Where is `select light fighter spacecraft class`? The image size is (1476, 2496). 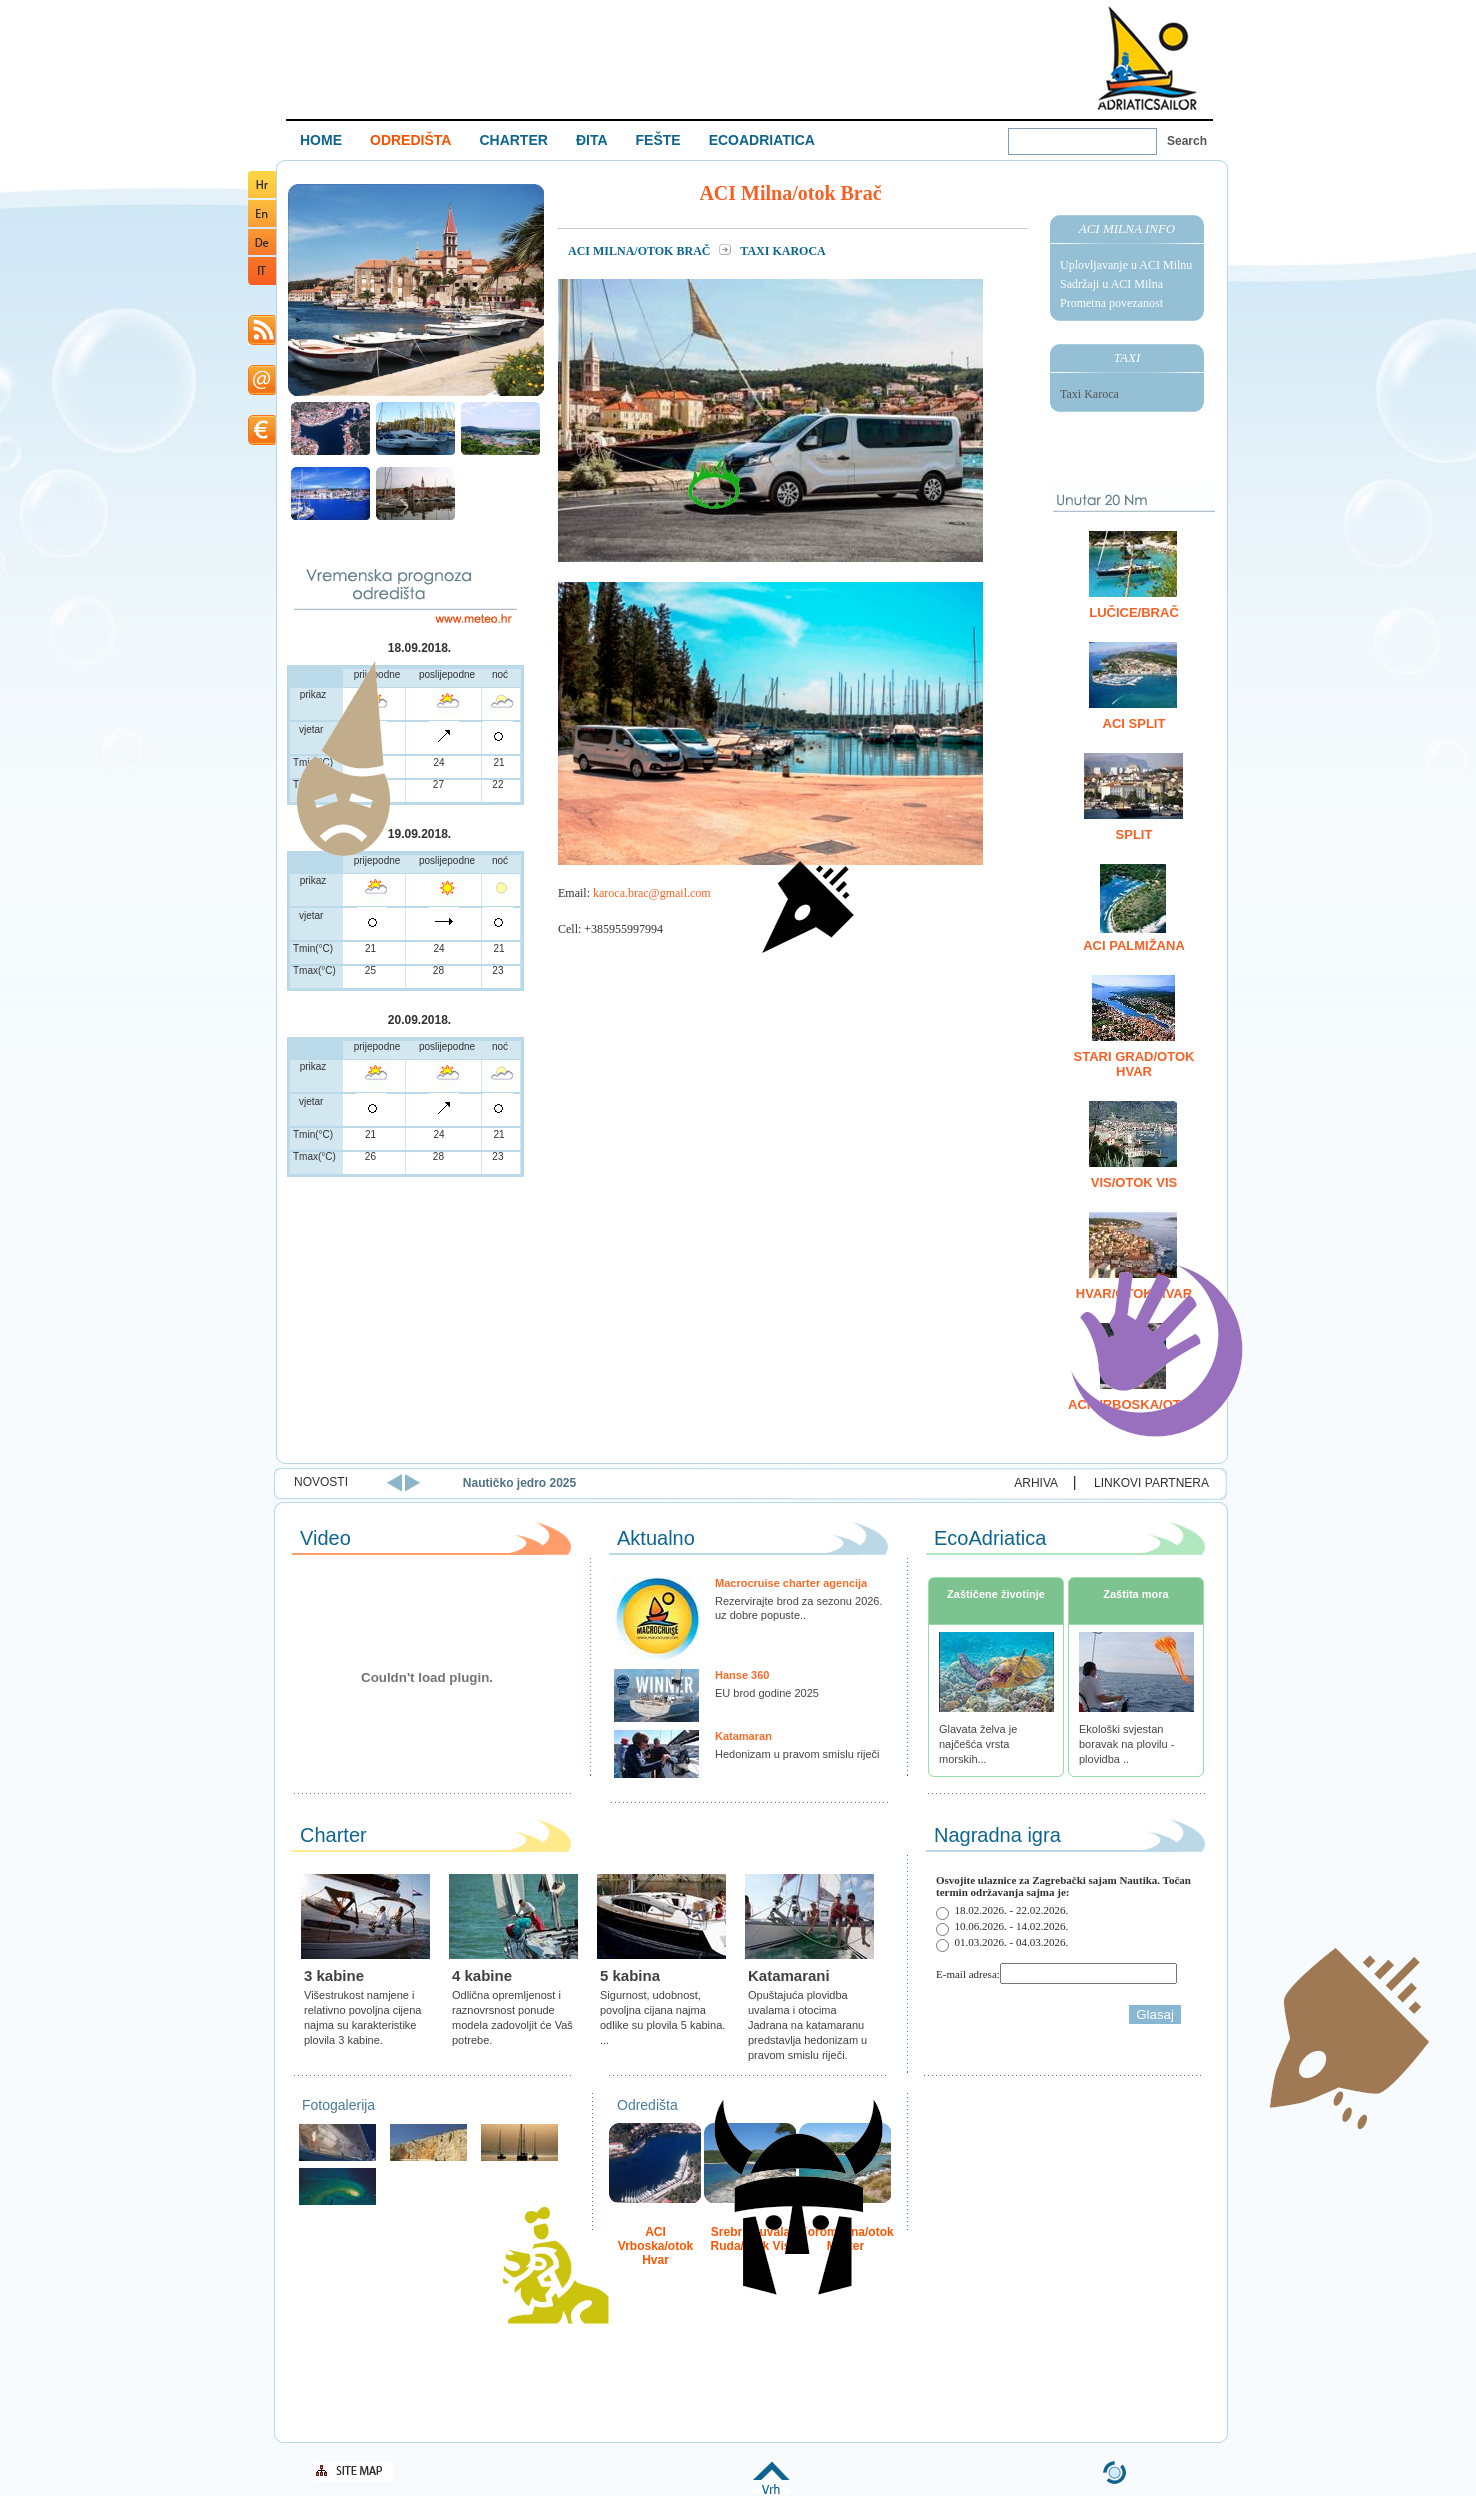
select light fighter spacecraft class is located at coordinates (808, 907).